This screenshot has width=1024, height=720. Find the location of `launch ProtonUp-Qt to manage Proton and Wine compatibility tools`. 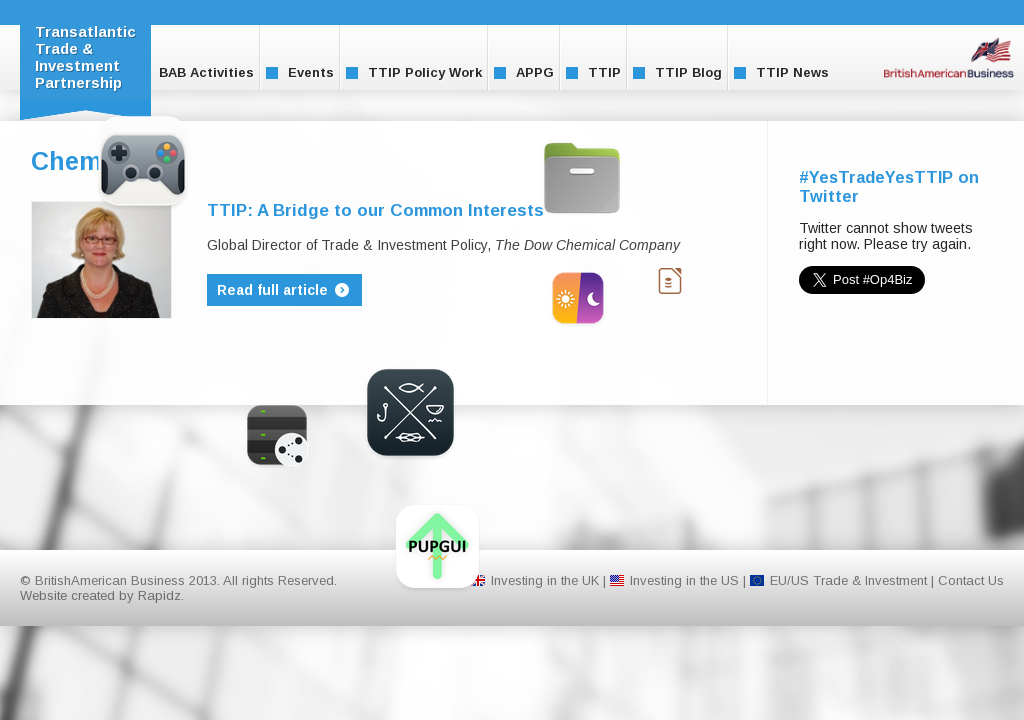

launch ProtonUp-Qt to manage Proton and Wine compatibility tools is located at coordinates (437, 546).